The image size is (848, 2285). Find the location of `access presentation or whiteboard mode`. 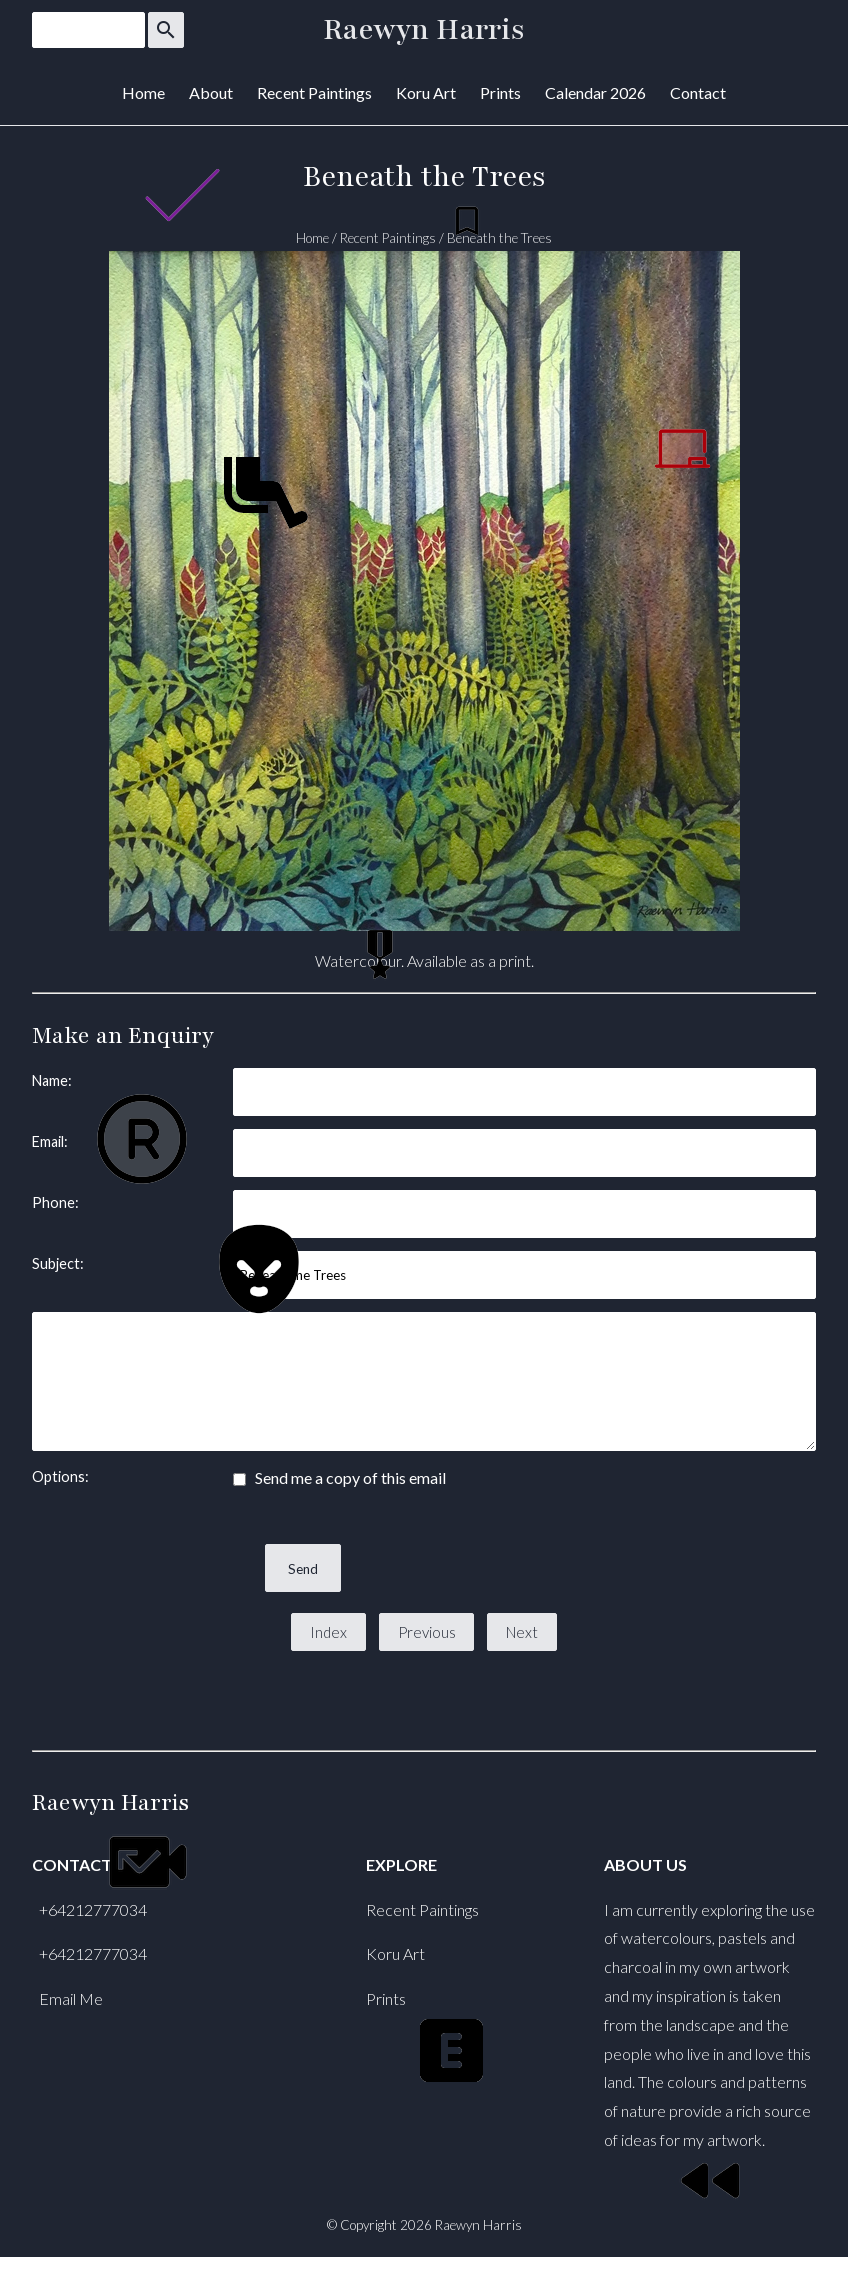

access presentation or whiteboard mode is located at coordinates (682, 449).